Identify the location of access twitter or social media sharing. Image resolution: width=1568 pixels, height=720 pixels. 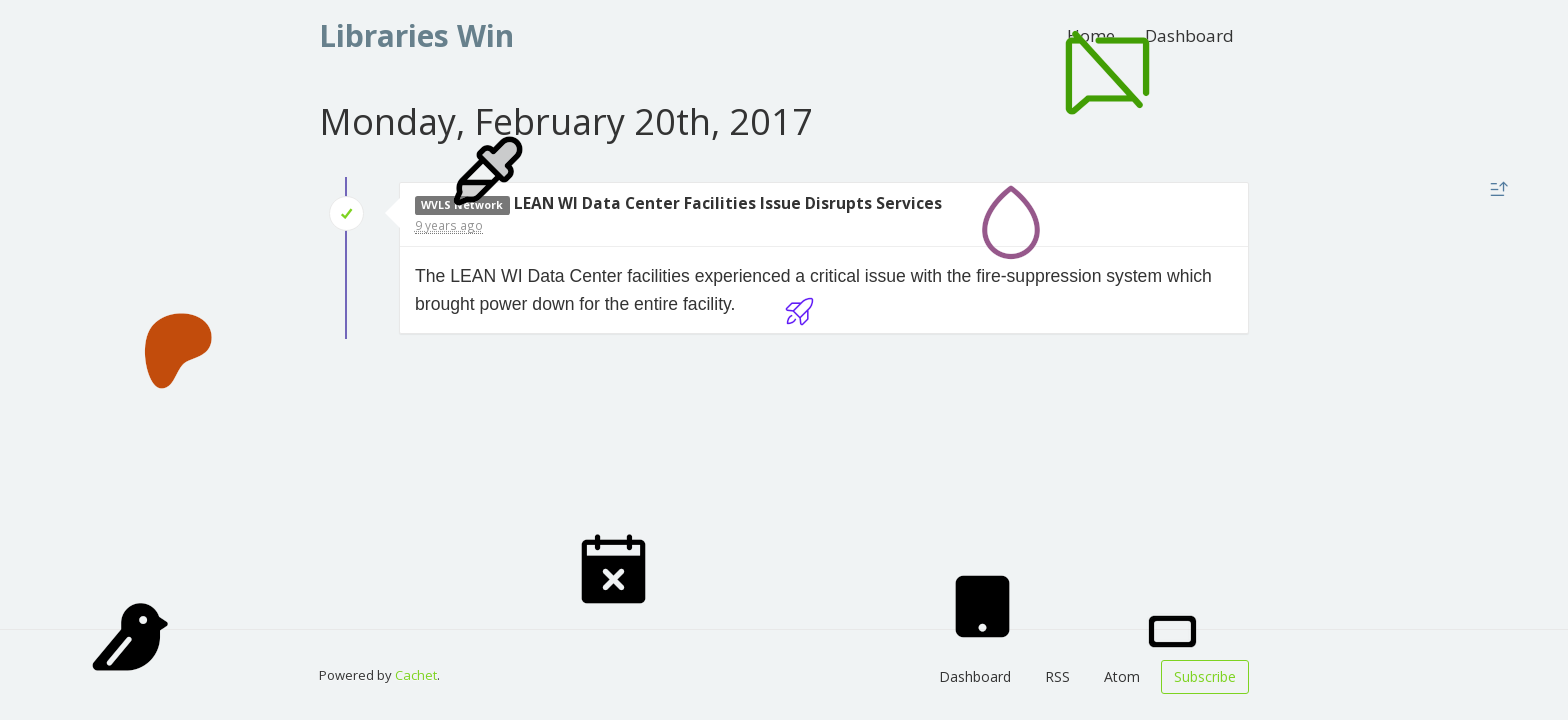
(131, 639).